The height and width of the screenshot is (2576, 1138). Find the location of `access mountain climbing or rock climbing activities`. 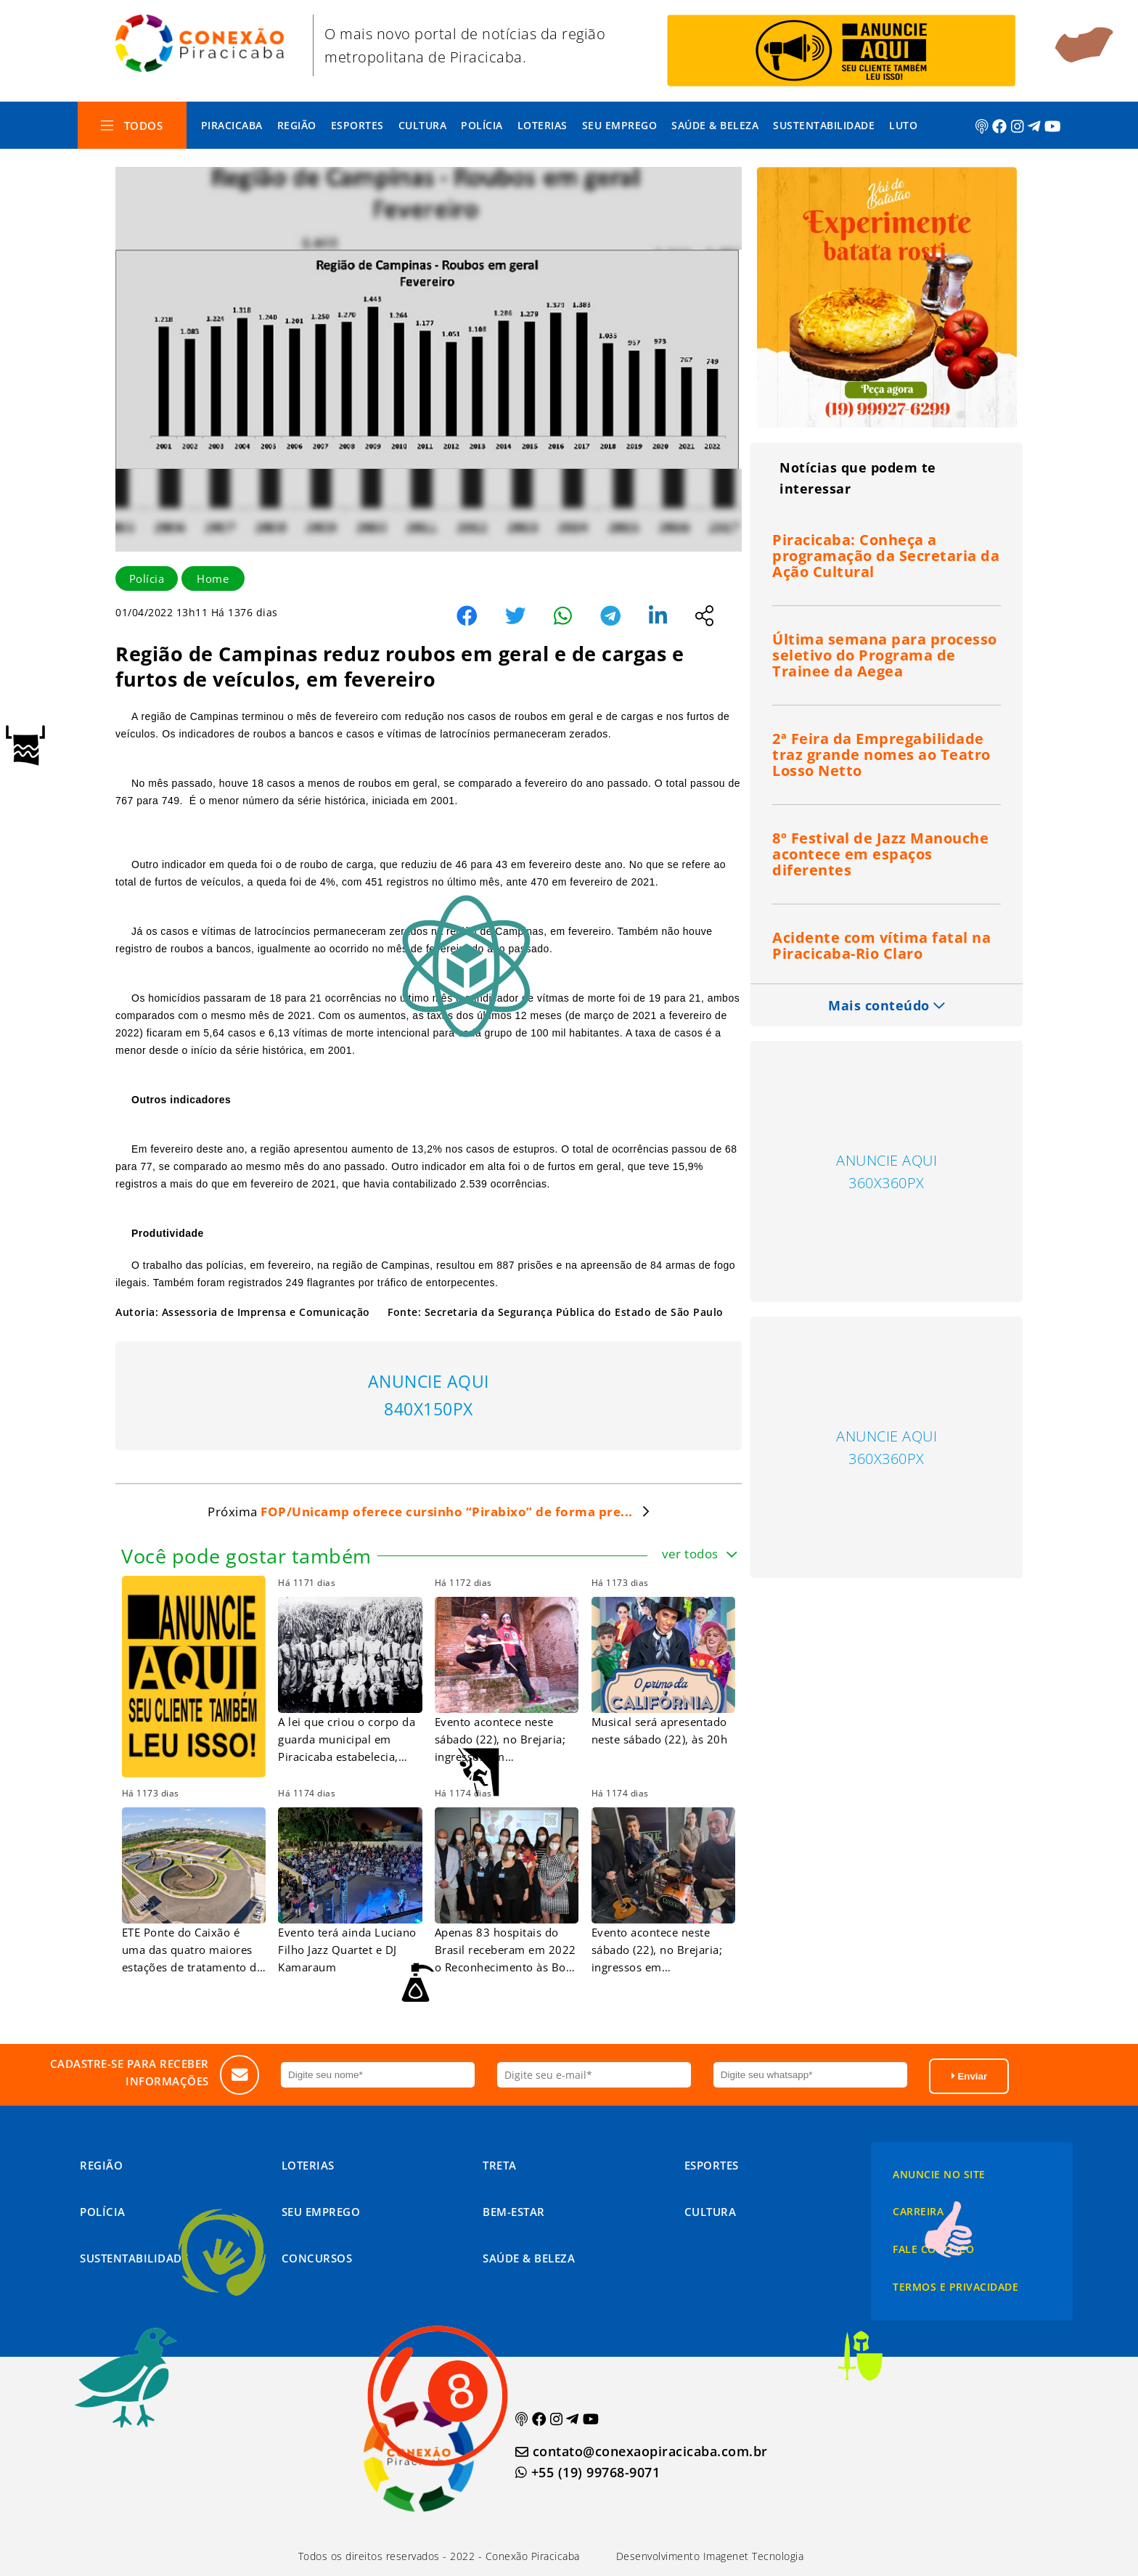

access mountain climbing or rock climbing activities is located at coordinates (475, 1772).